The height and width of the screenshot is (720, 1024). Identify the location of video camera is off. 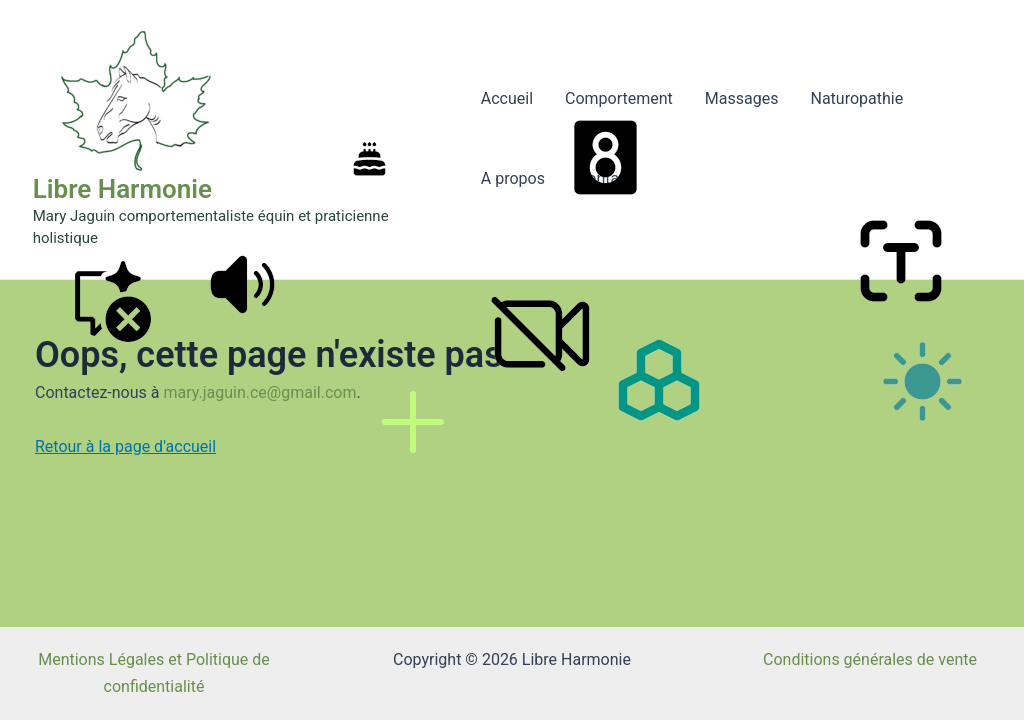
(542, 334).